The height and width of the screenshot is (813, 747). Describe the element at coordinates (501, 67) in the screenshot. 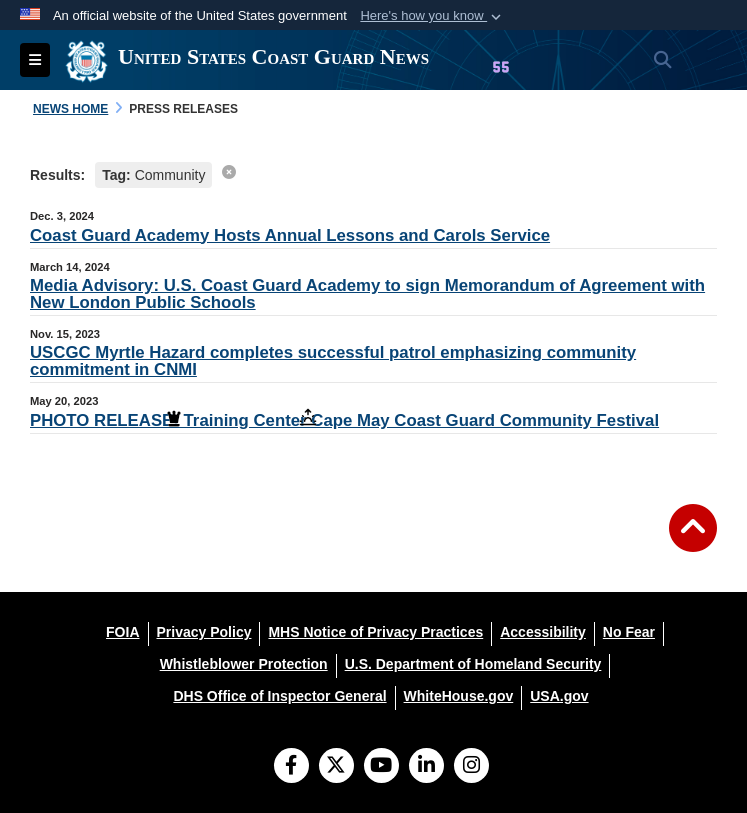

I see `indicates item number 55 in a list or sequence` at that location.